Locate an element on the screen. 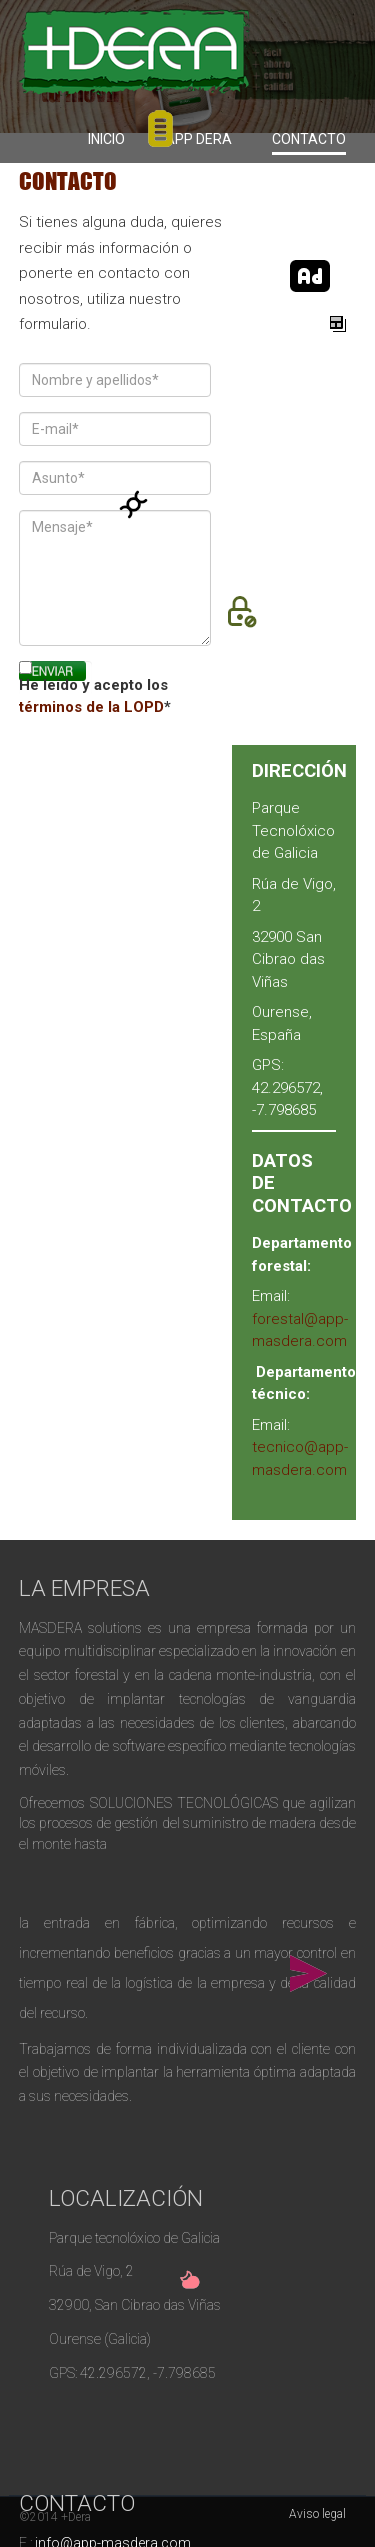 The height and width of the screenshot is (2547, 375). access genetic or DNA-related information is located at coordinates (133, 504).